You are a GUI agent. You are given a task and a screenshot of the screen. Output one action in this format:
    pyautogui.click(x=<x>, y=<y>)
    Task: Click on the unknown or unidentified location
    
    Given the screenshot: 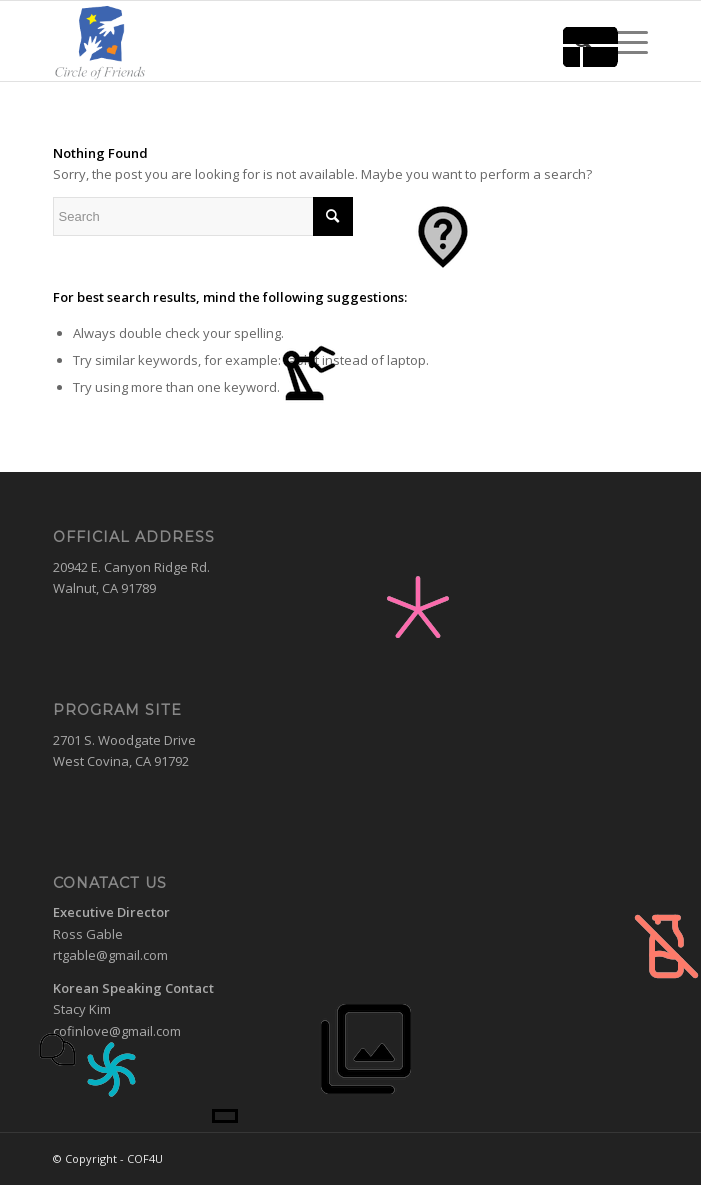 What is the action you would take?
    pyautogui.click(x=443, y=237)
    